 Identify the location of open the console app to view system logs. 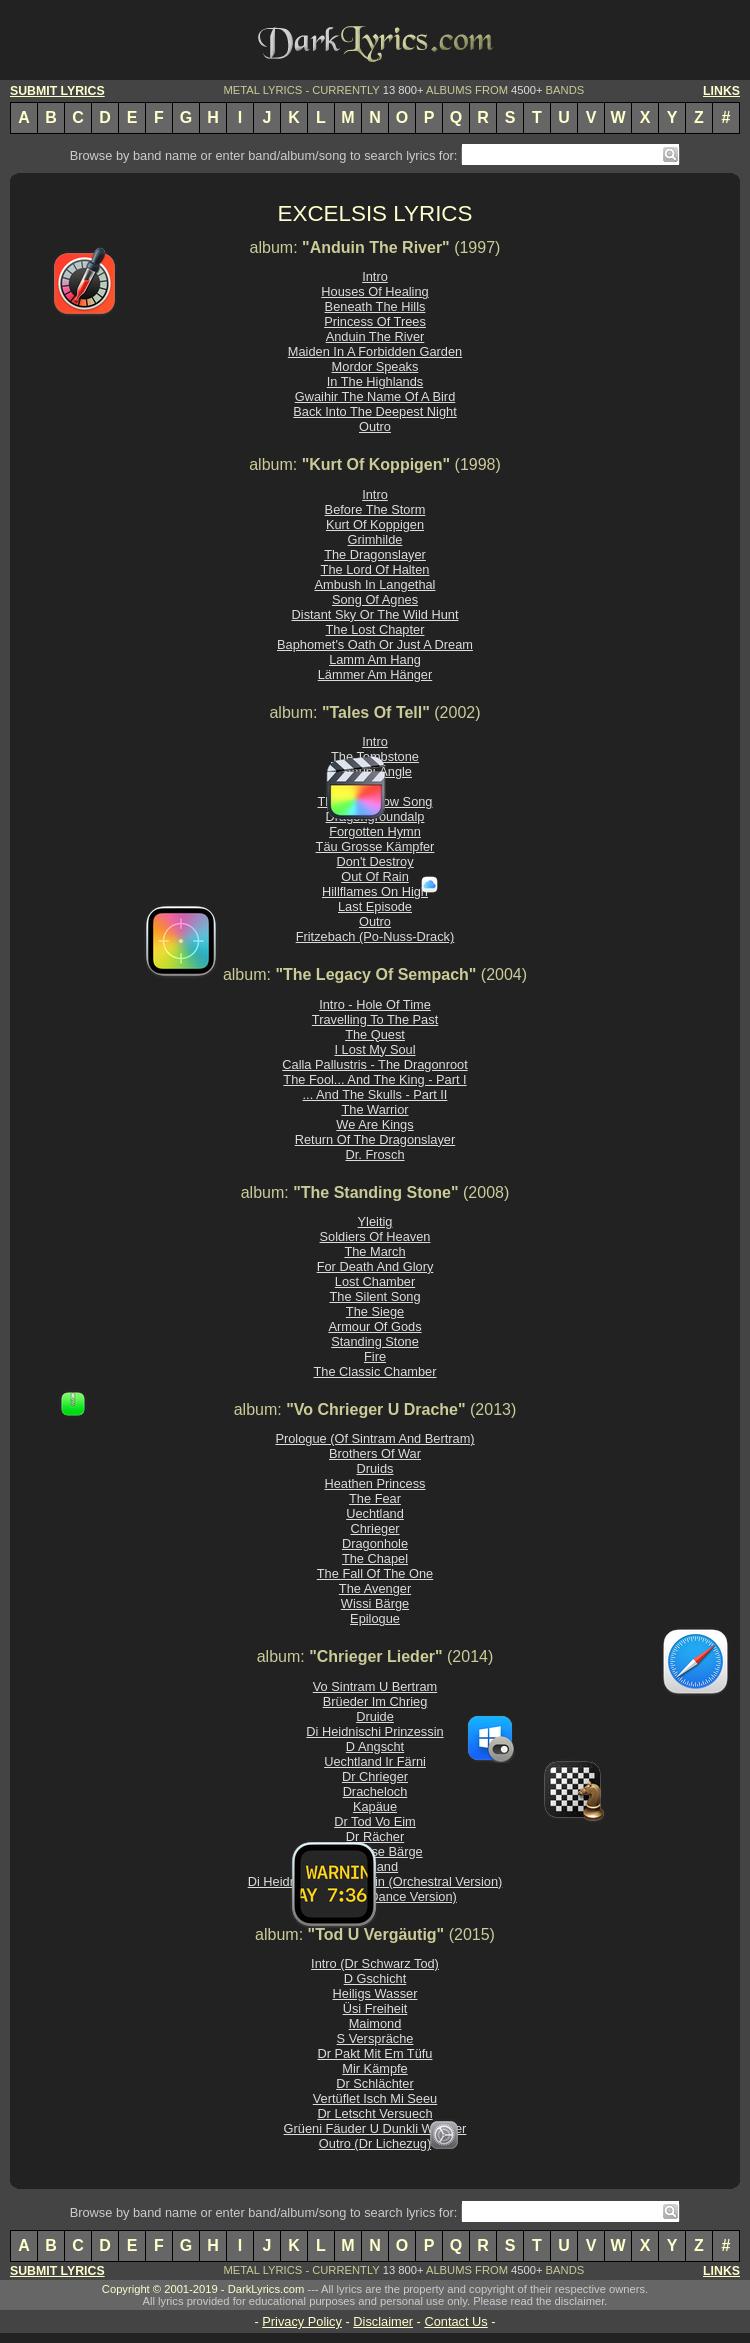
(334, 1884).